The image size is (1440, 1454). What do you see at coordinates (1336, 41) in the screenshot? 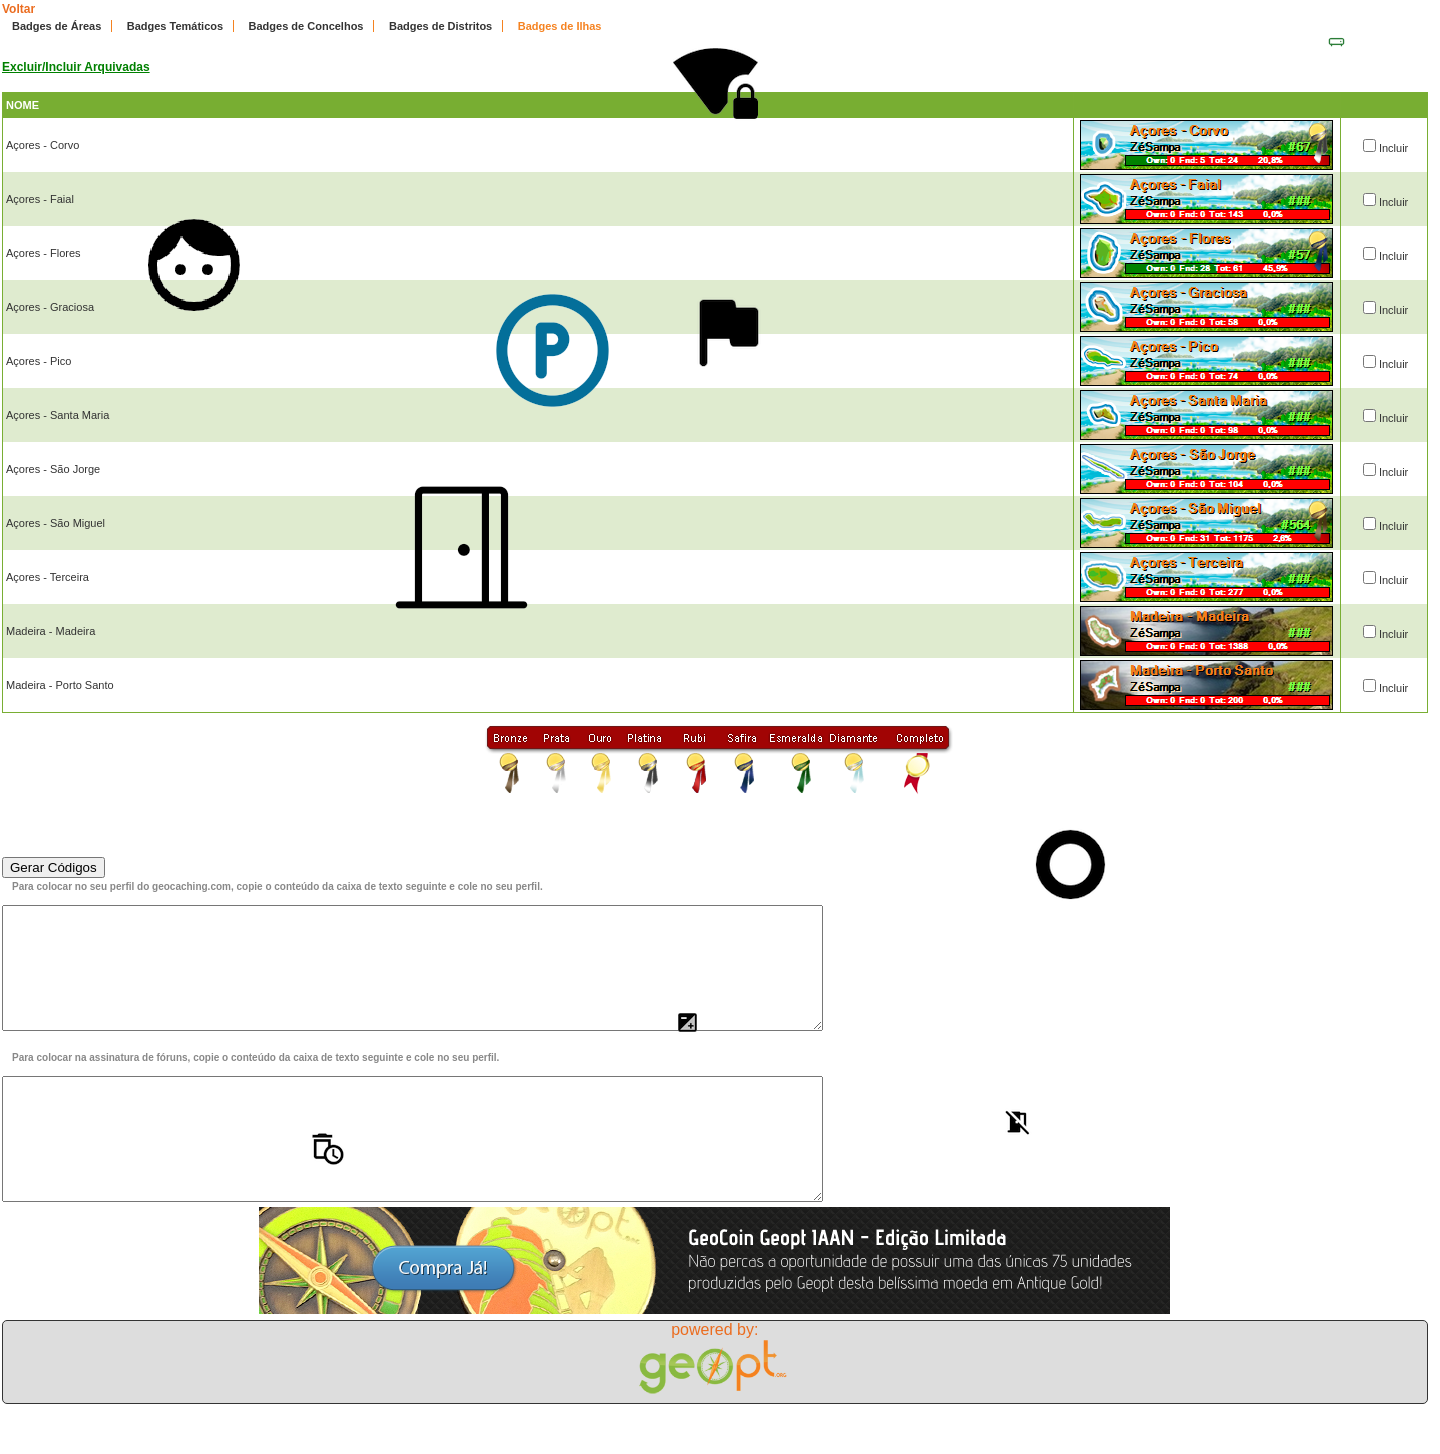
I see `access radio or audio receiver settings` at bounding box center [1336, 41].